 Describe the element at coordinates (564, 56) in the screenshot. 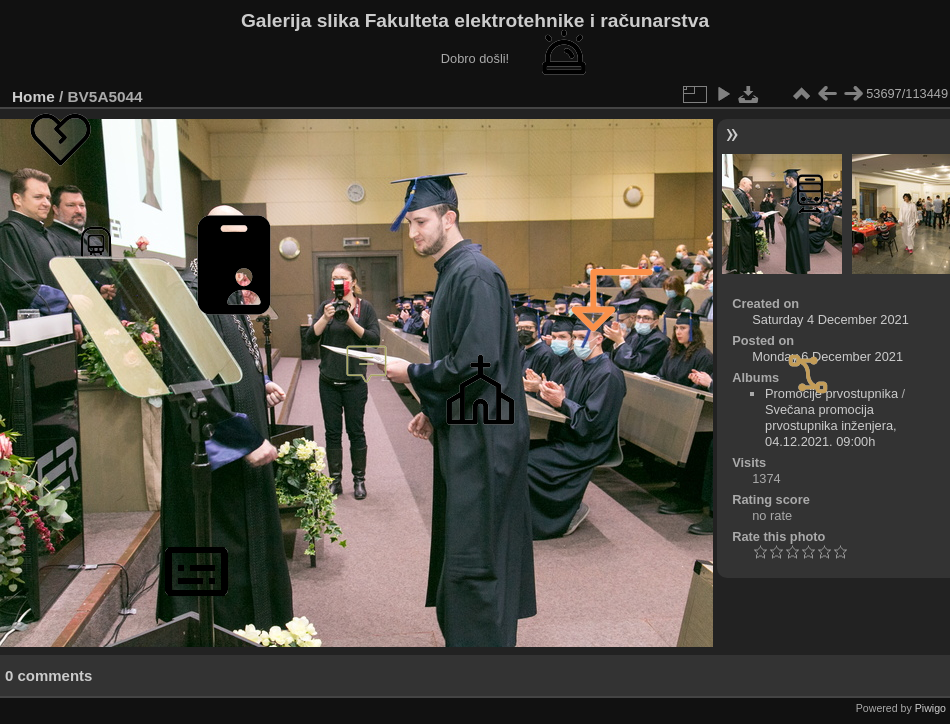

I see `indicates an active alert or emergency notification` at that location.